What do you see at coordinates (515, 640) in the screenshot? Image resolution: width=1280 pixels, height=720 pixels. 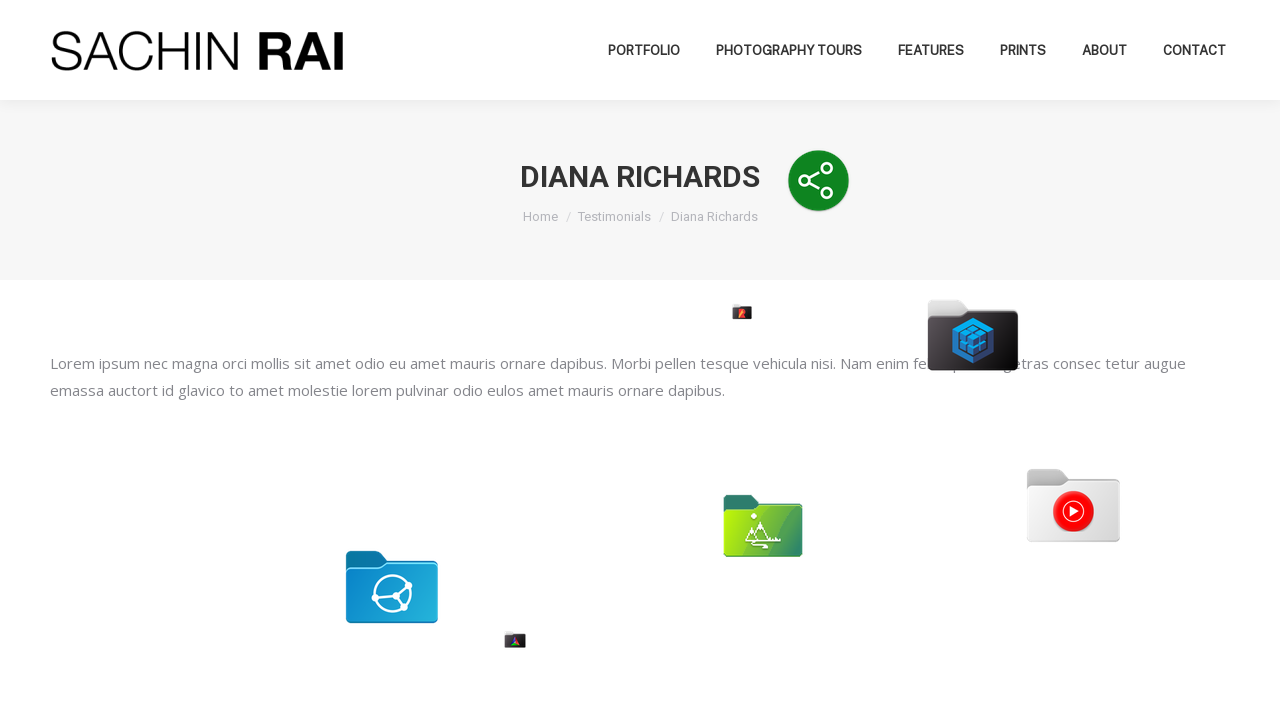 I see `folder containing cmake build configuration files` at bounding box center [515, 640].